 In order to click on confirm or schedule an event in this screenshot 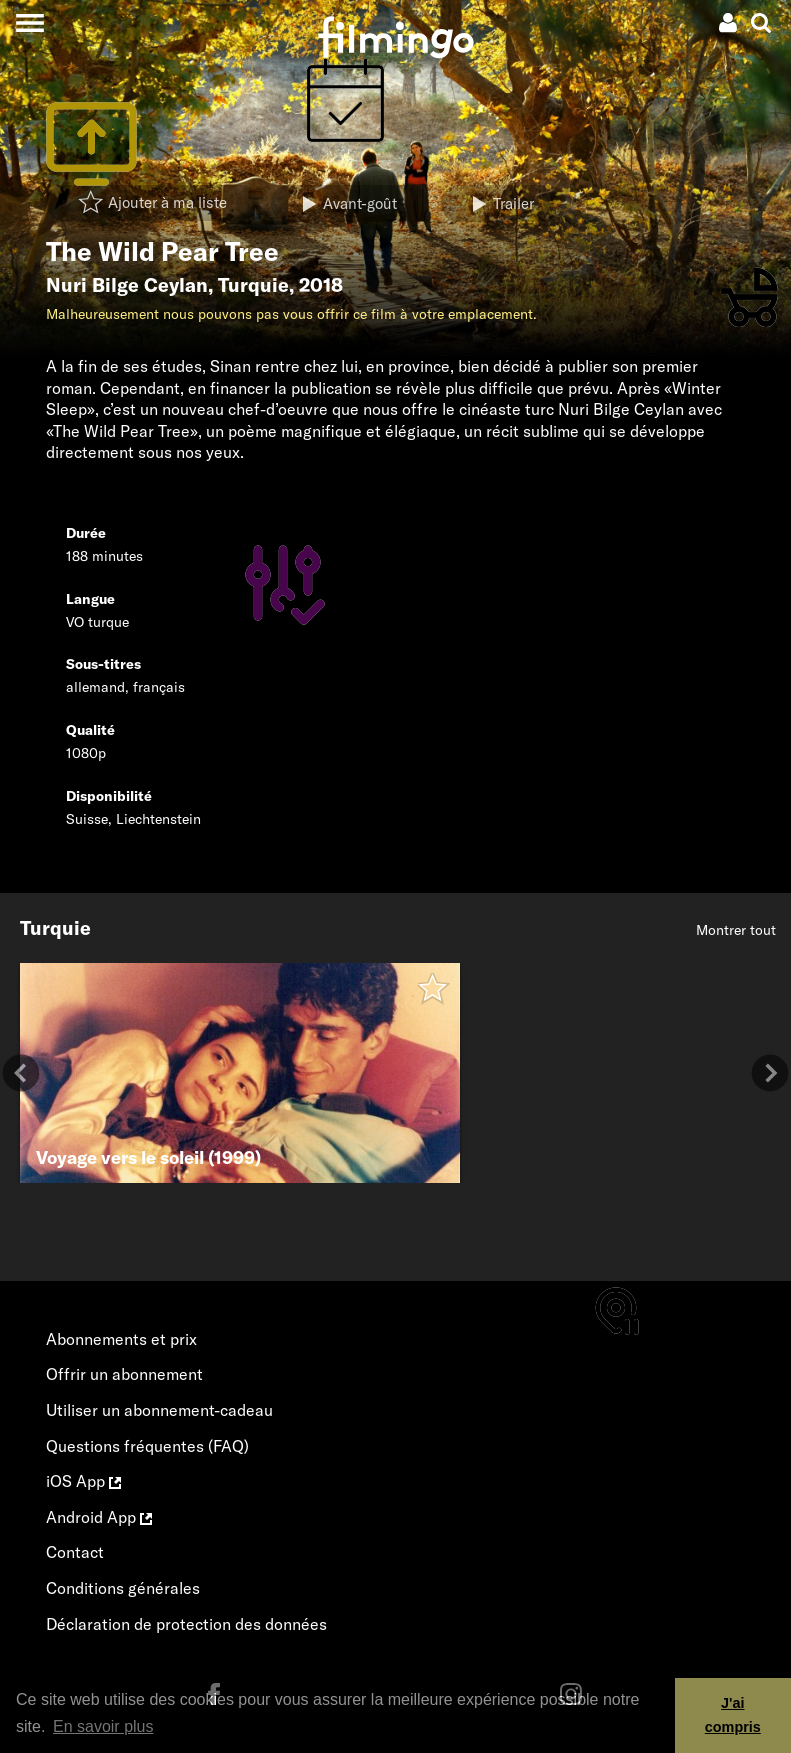, I will do `click(345, 103)`.